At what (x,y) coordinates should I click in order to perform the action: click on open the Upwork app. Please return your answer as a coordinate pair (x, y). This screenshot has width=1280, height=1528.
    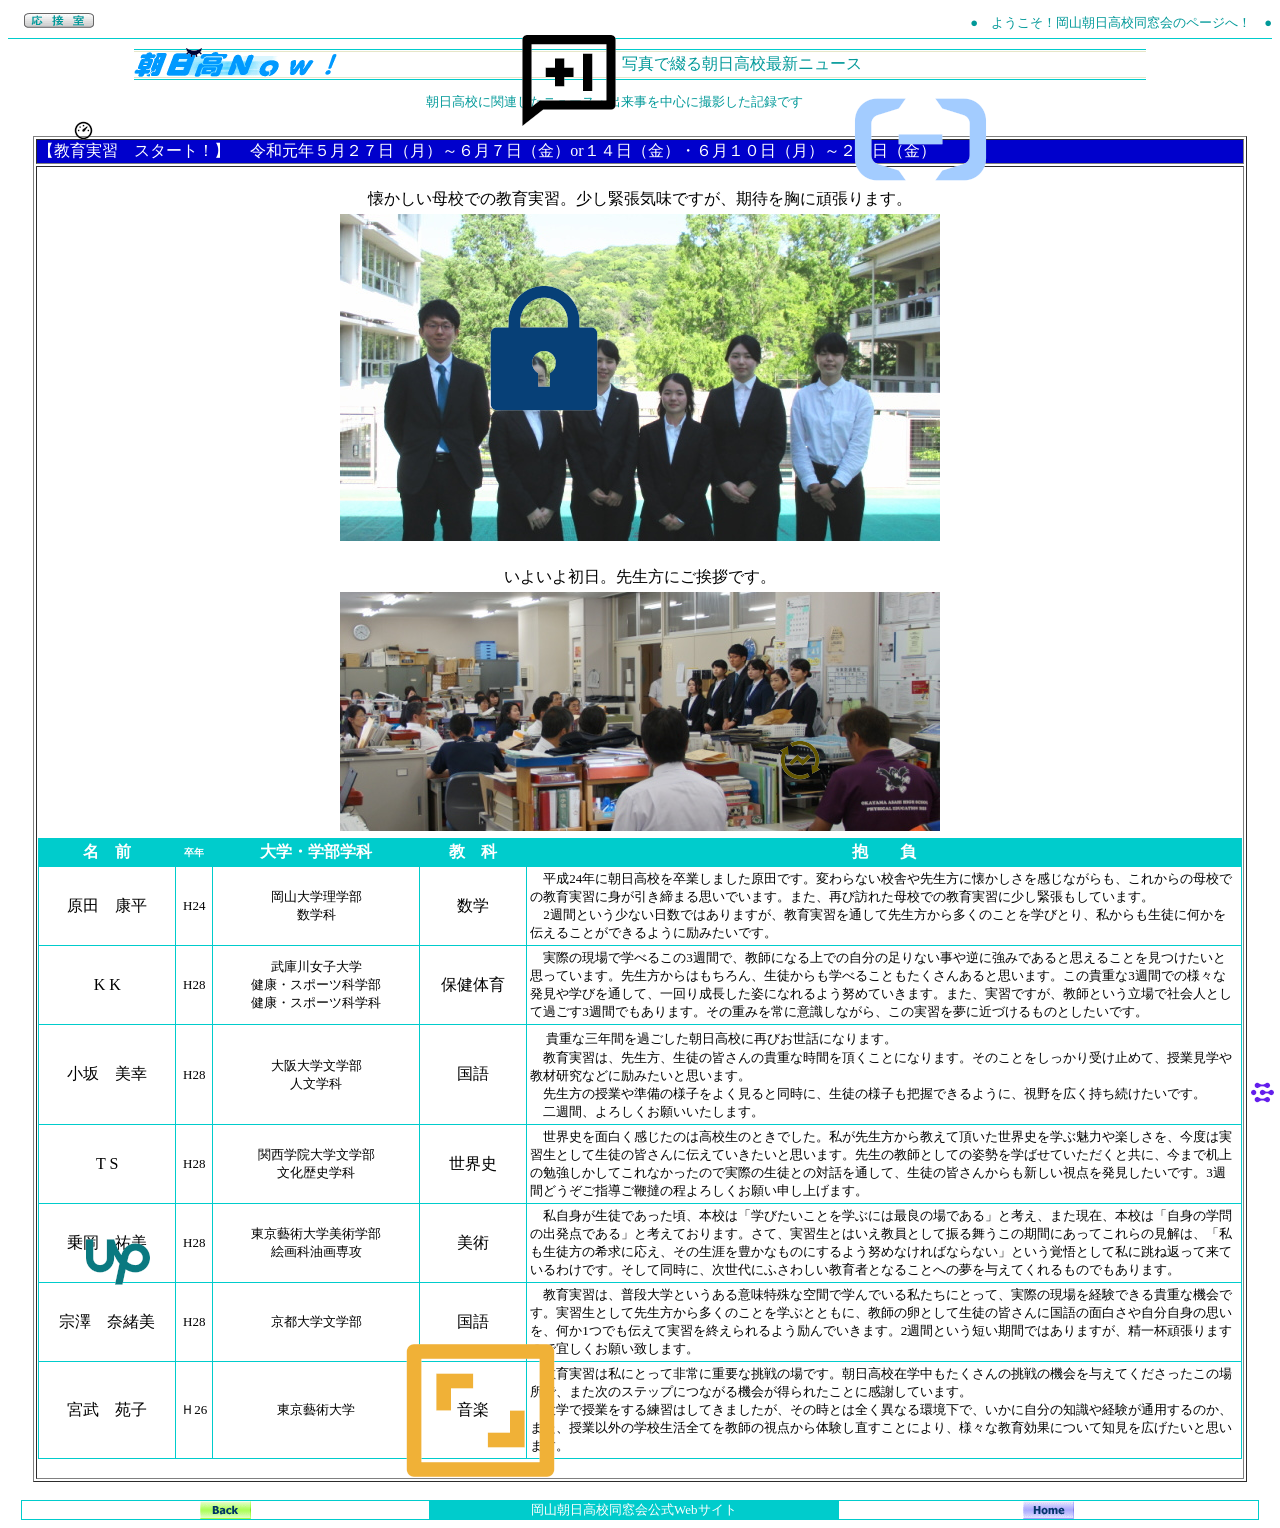
    Looking at the image, I should click on (118, 1262).